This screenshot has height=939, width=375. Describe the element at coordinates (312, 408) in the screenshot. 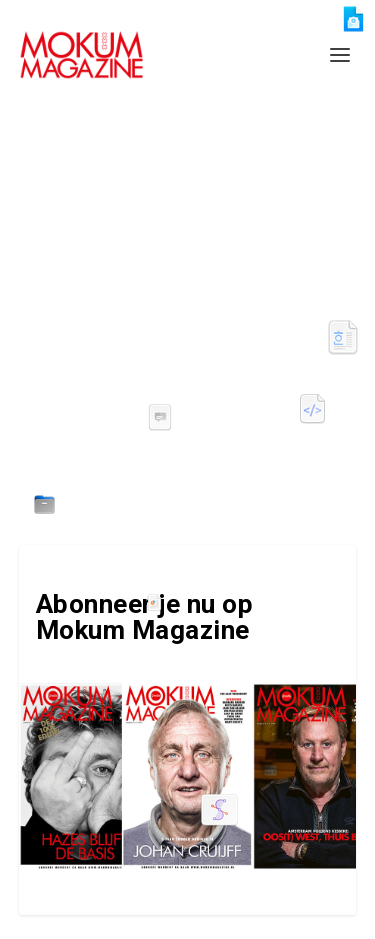

I see `open an html document` at that location.